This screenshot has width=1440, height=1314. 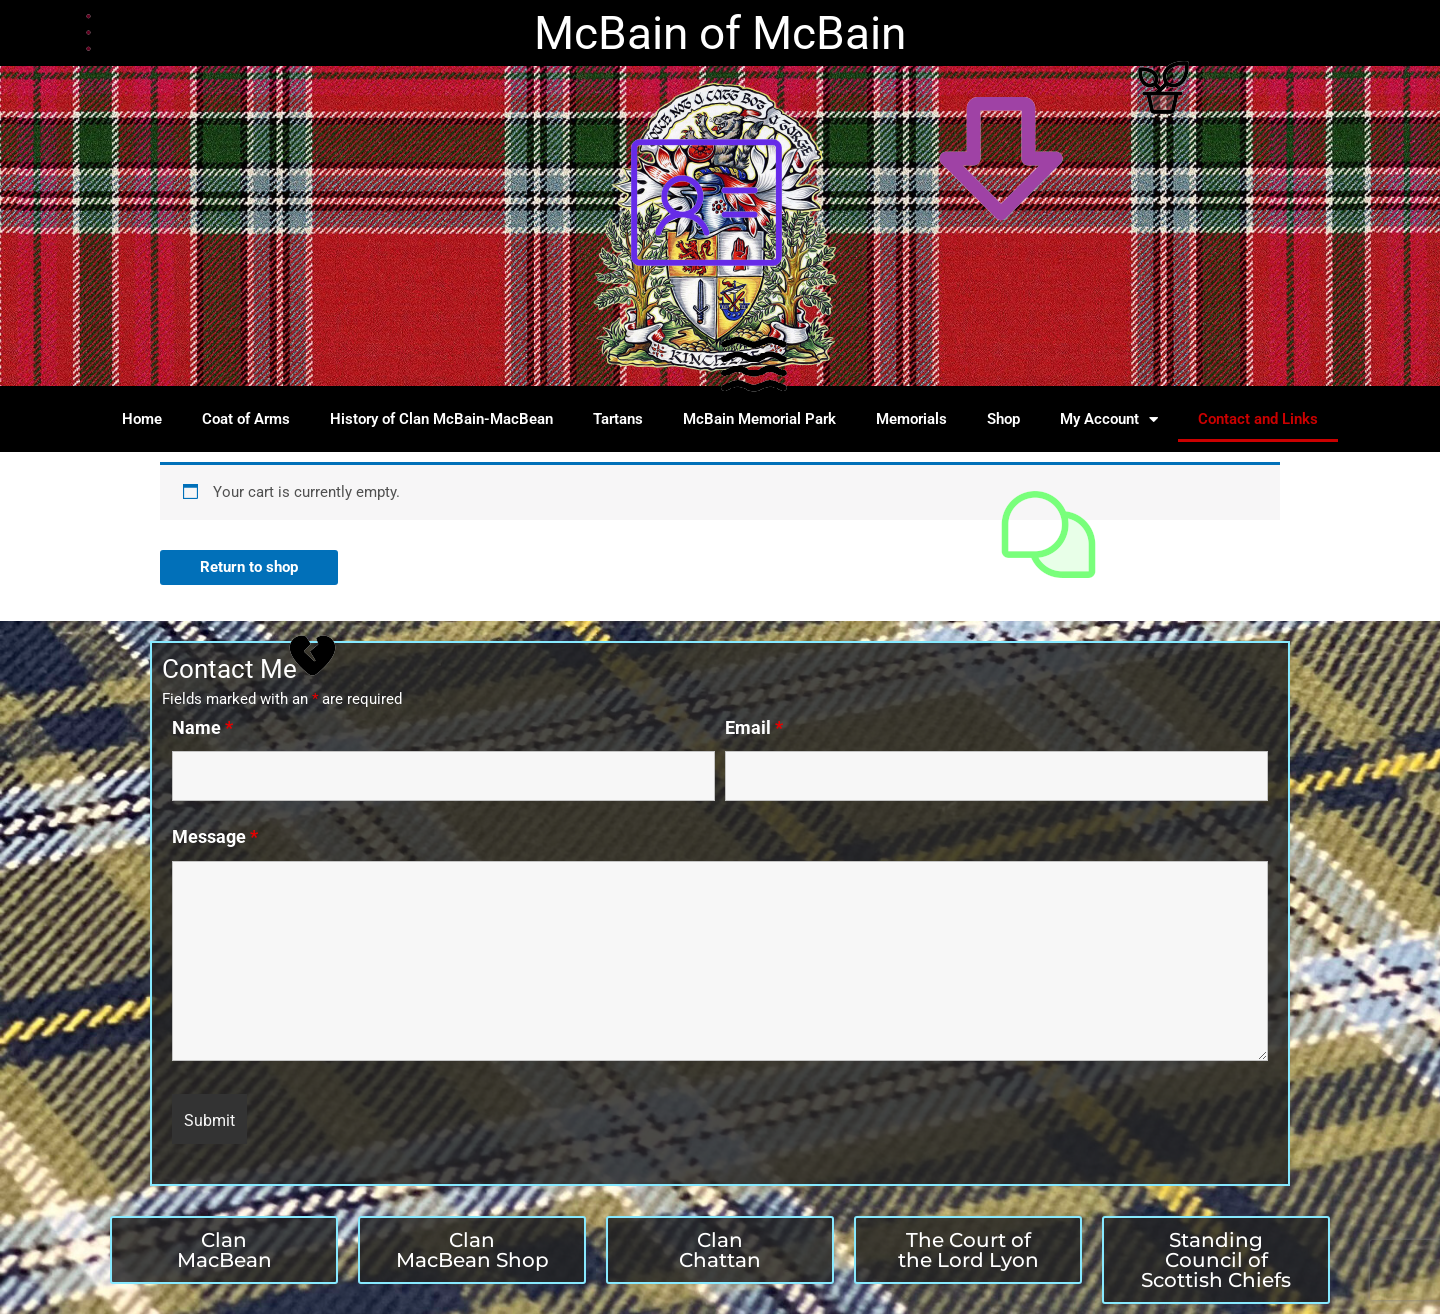 What do you see at coordinates (1001, 154) in the screenshot?
I see `download a file or content` at bounding box center [1001, 154].